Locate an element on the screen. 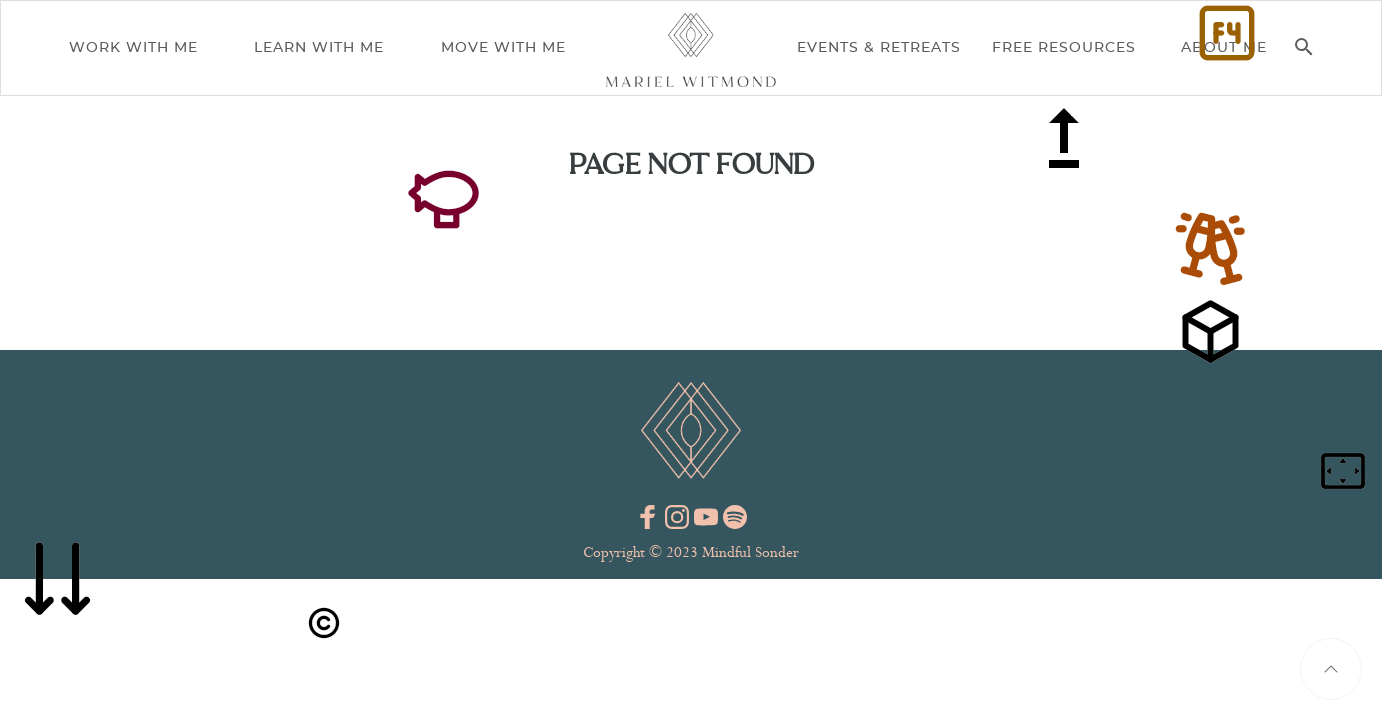 Image resolution: width=1382 pixels, height=720 pixels. press F4 keyboard shortcut is located at coordinates (1227, 33).